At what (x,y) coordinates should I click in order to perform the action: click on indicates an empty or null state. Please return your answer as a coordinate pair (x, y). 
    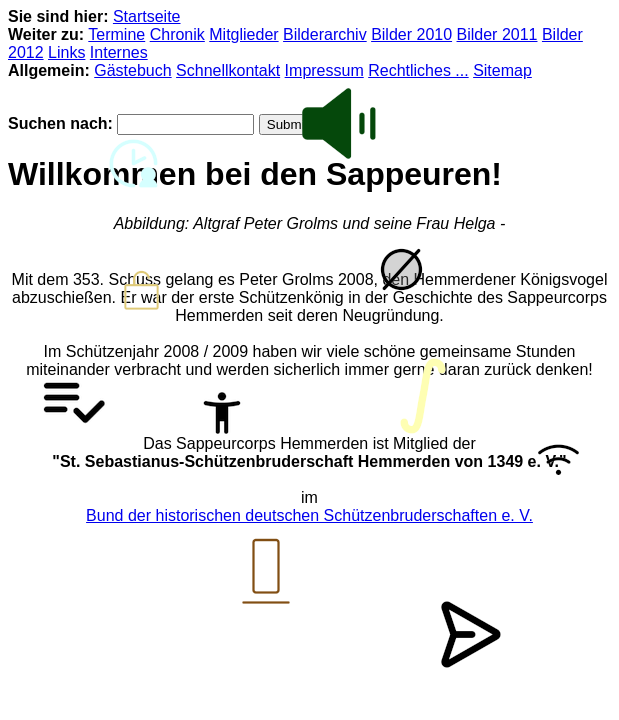
    Looking at the image, I should click on (401, 269).